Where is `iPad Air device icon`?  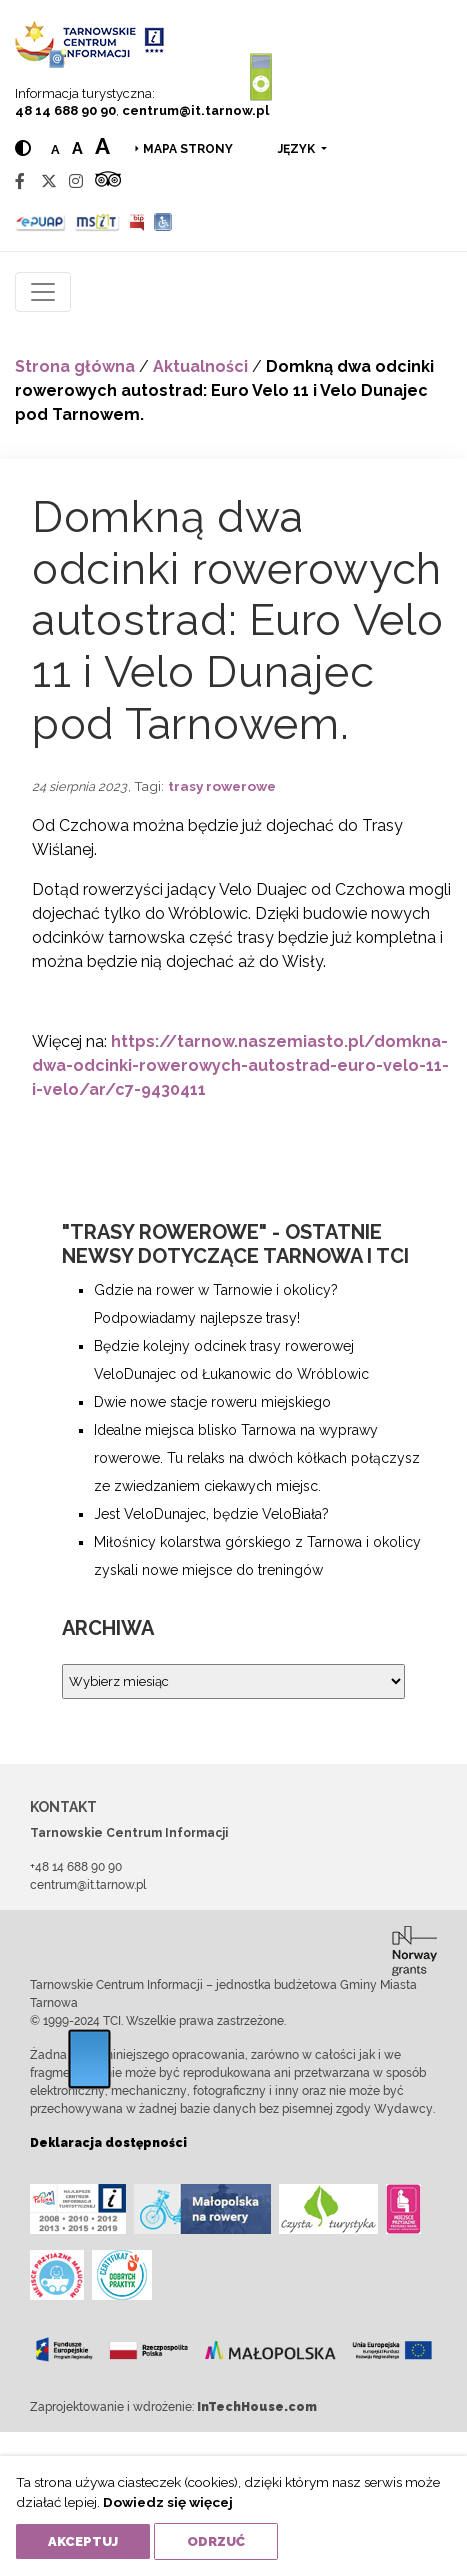
iPad Air device icon is located at coordinates (89, 2059).